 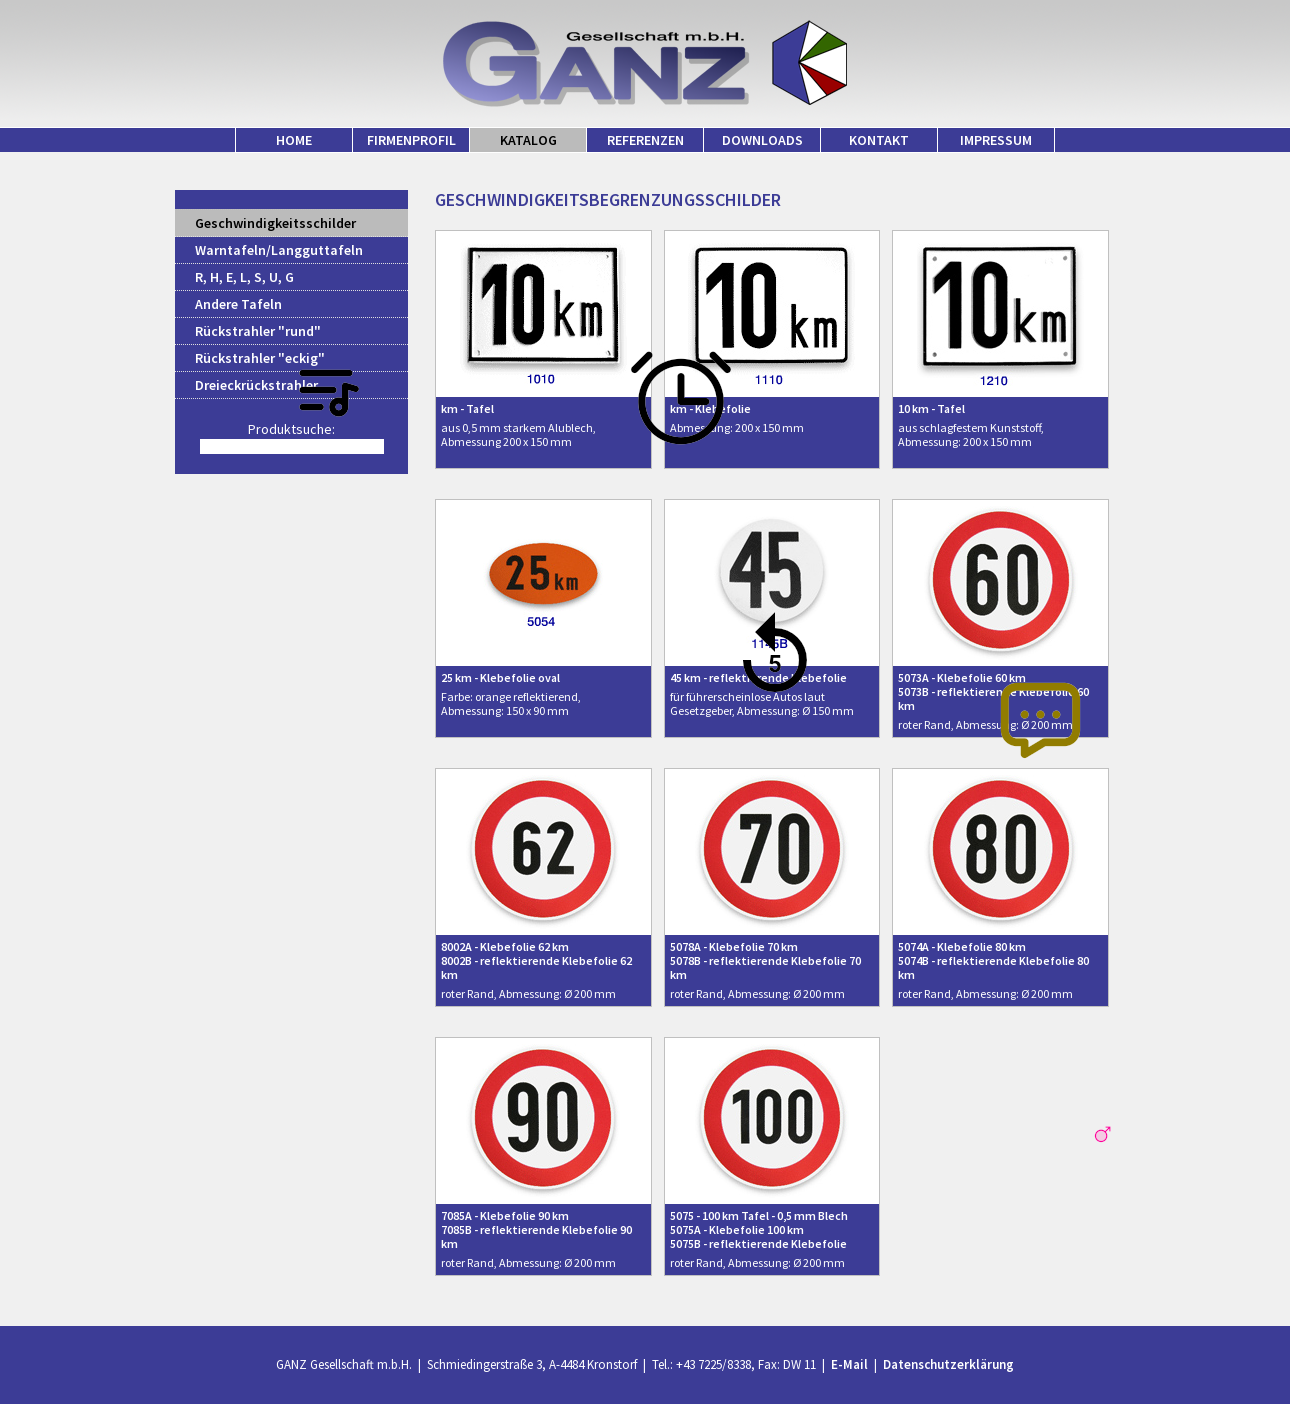 I want to click on open messaging or chat, so click(x=1040, y=718).